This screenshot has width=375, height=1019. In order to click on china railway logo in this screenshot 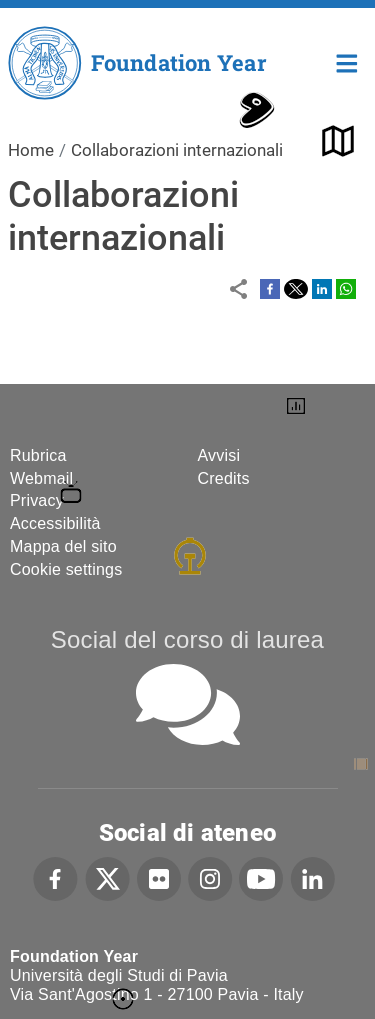, I will do `click(190, 557)`.